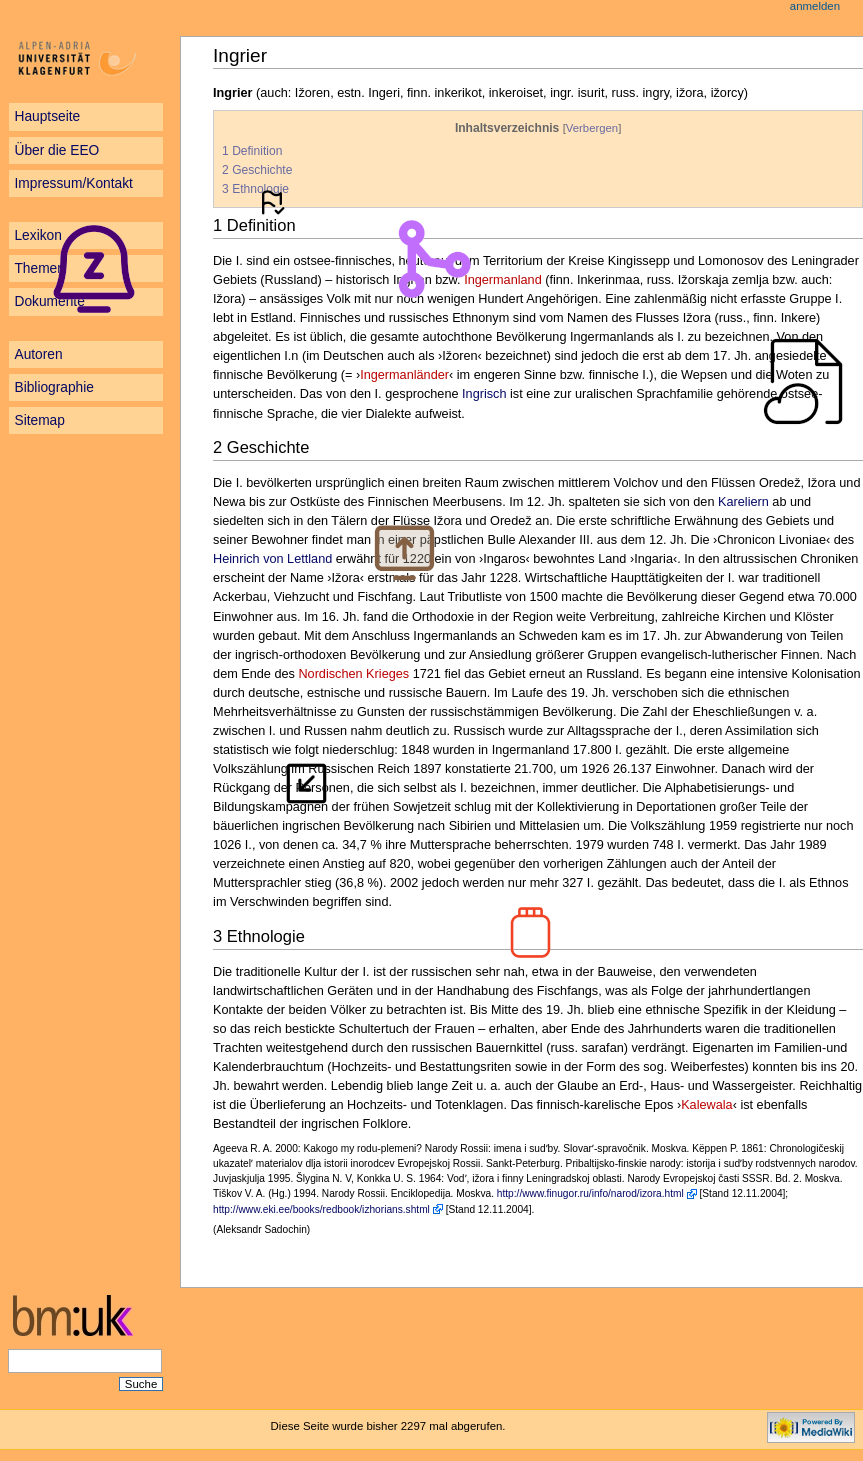 The height and width of the screenshot is (1461, 863). What do you see at coordinates (94, 269) in the screenshot?
I see `mute or snooze notifications` at bounding box center [94, 269].